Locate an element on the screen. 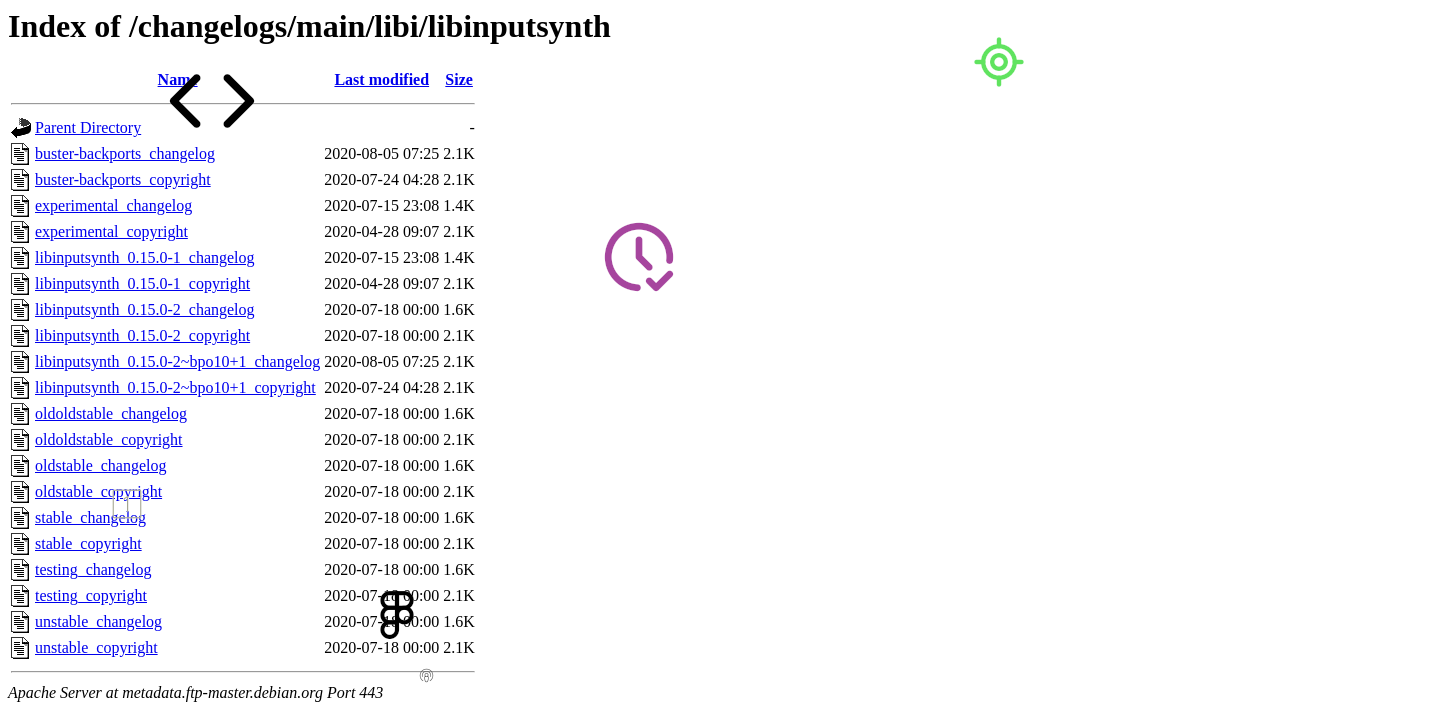 The height and width of the screenshot is (720, 1440). indicates the first step in a process is located at coordinates (127, 504).